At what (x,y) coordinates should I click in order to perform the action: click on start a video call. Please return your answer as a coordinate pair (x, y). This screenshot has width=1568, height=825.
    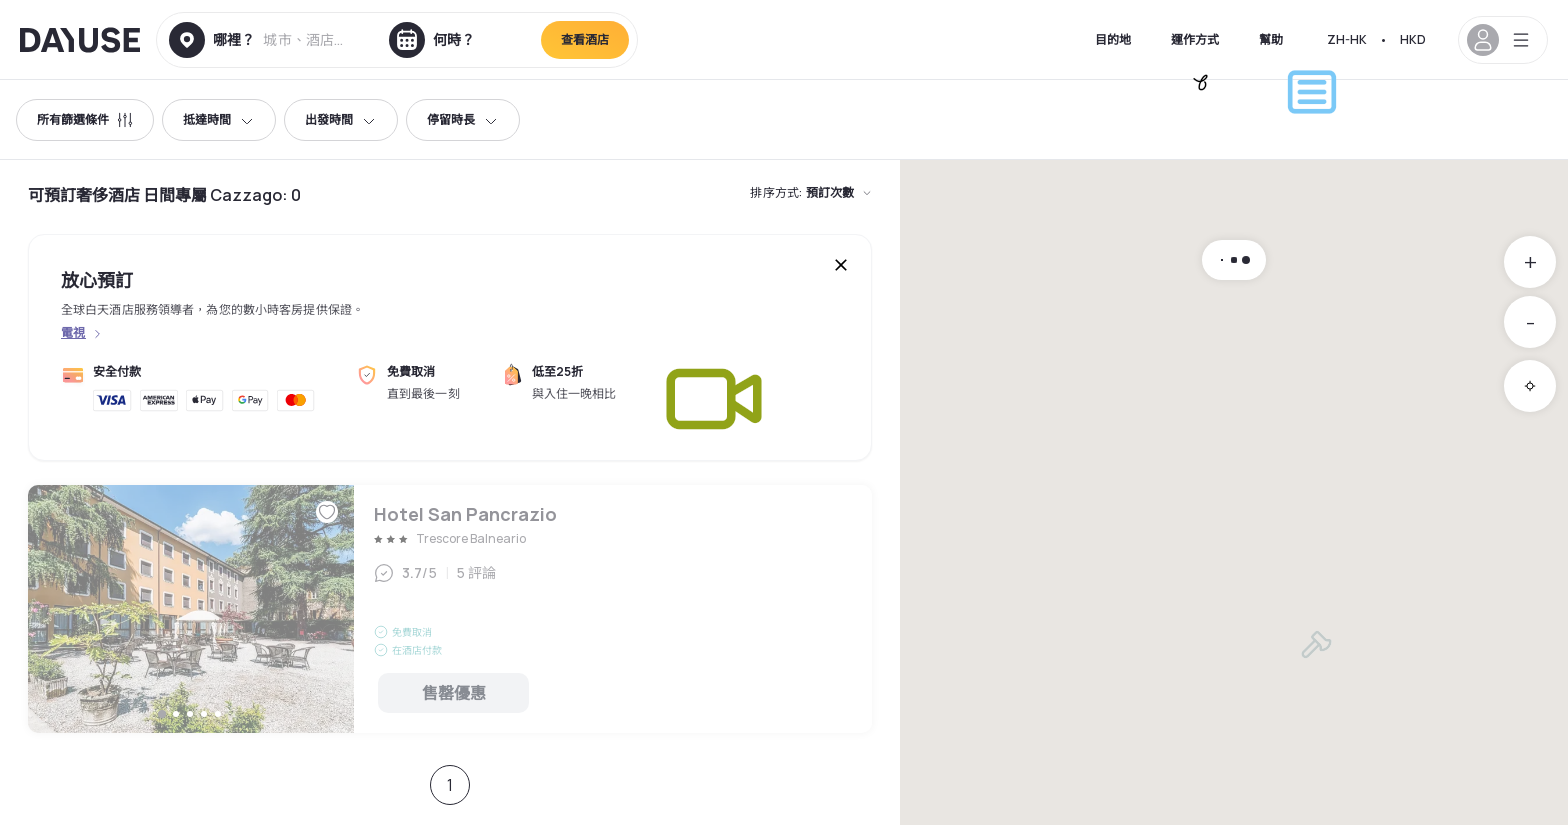
    Looking at the image, I should click on (714, 399).